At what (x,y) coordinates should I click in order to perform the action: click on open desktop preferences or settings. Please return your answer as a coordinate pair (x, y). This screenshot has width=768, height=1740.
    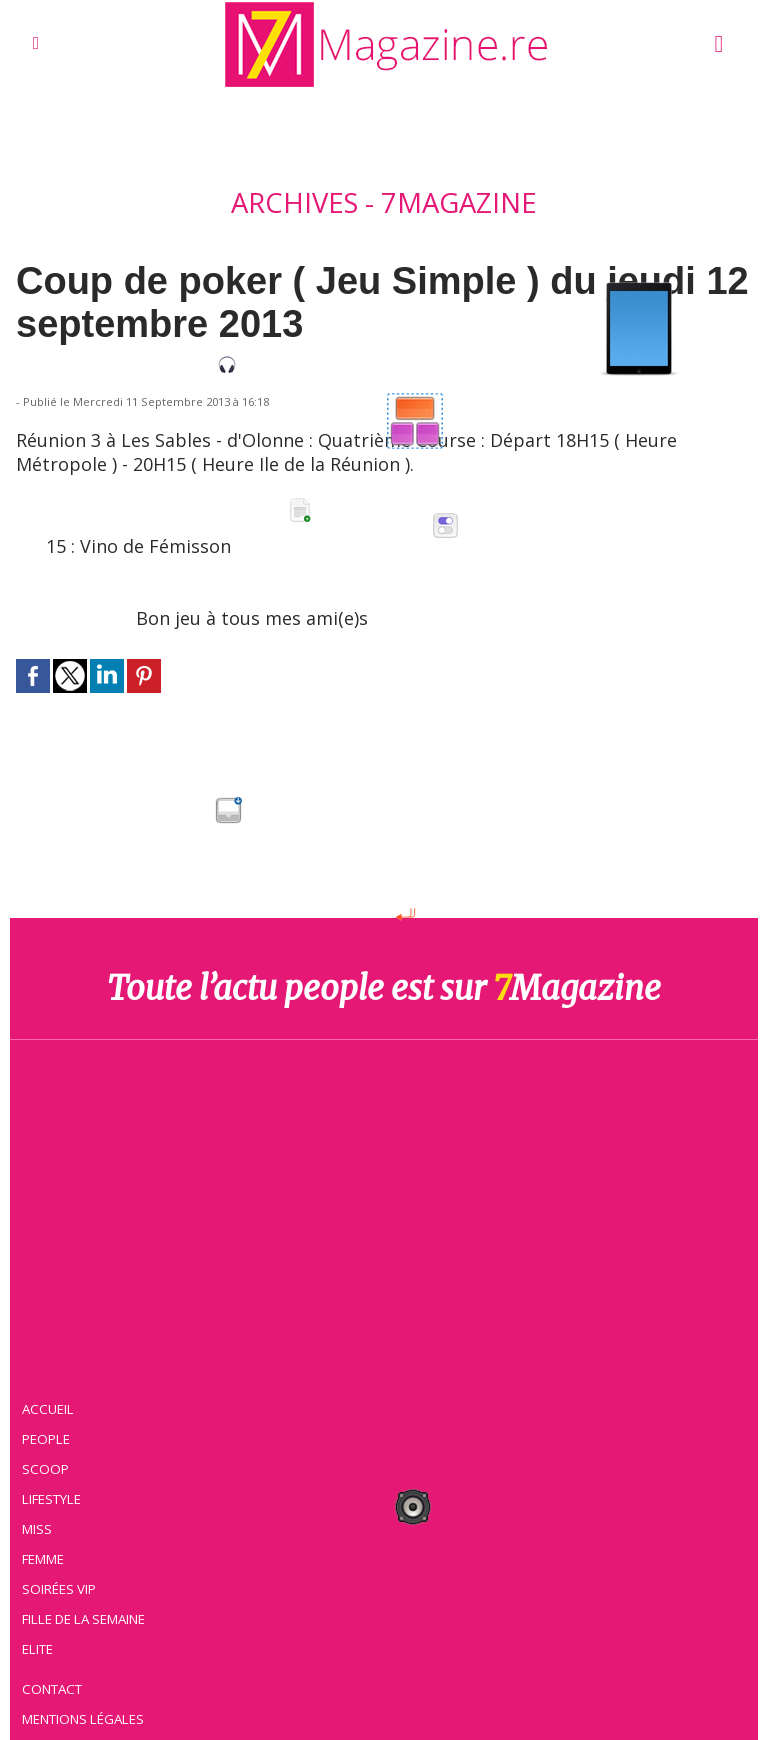
    Looking at the image, I should click on (445, 525).